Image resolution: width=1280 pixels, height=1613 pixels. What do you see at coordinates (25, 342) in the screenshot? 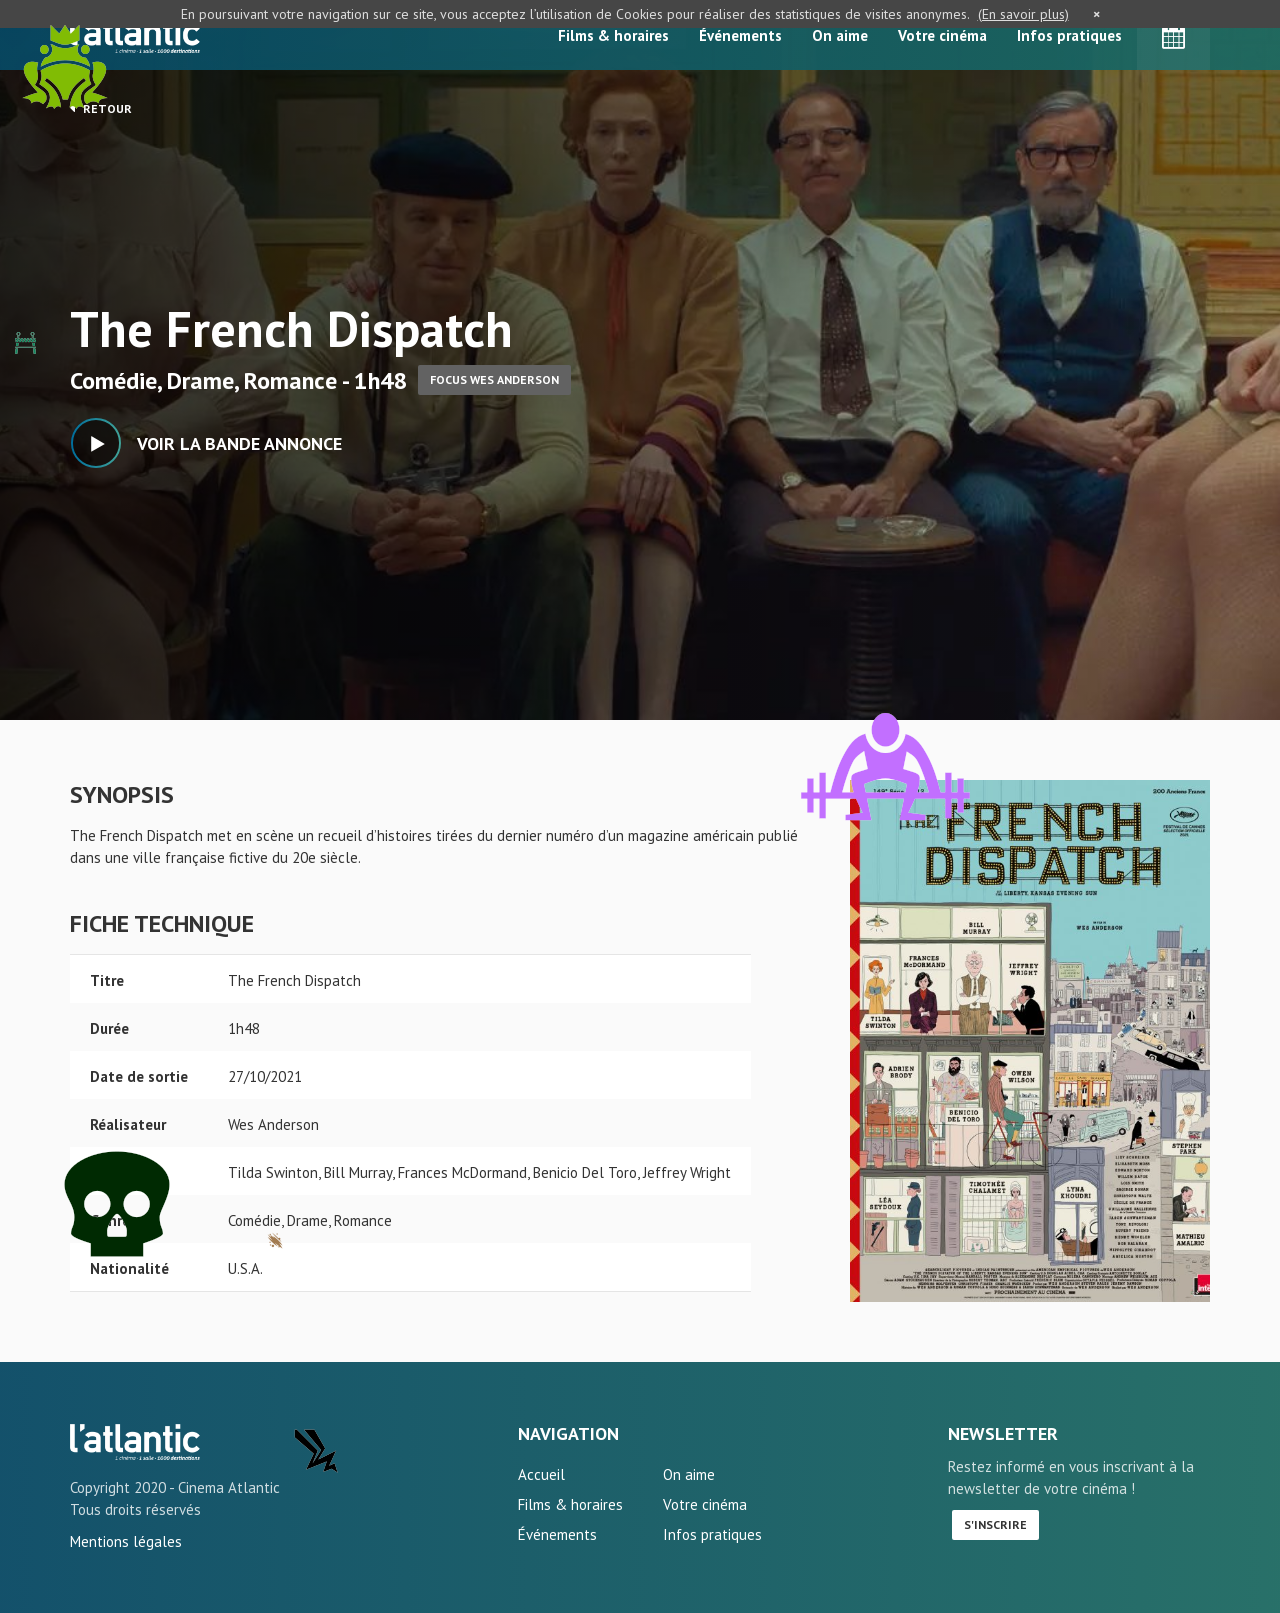
I see `indicates a blocked or restricted area` at bounding box center [25, 342].